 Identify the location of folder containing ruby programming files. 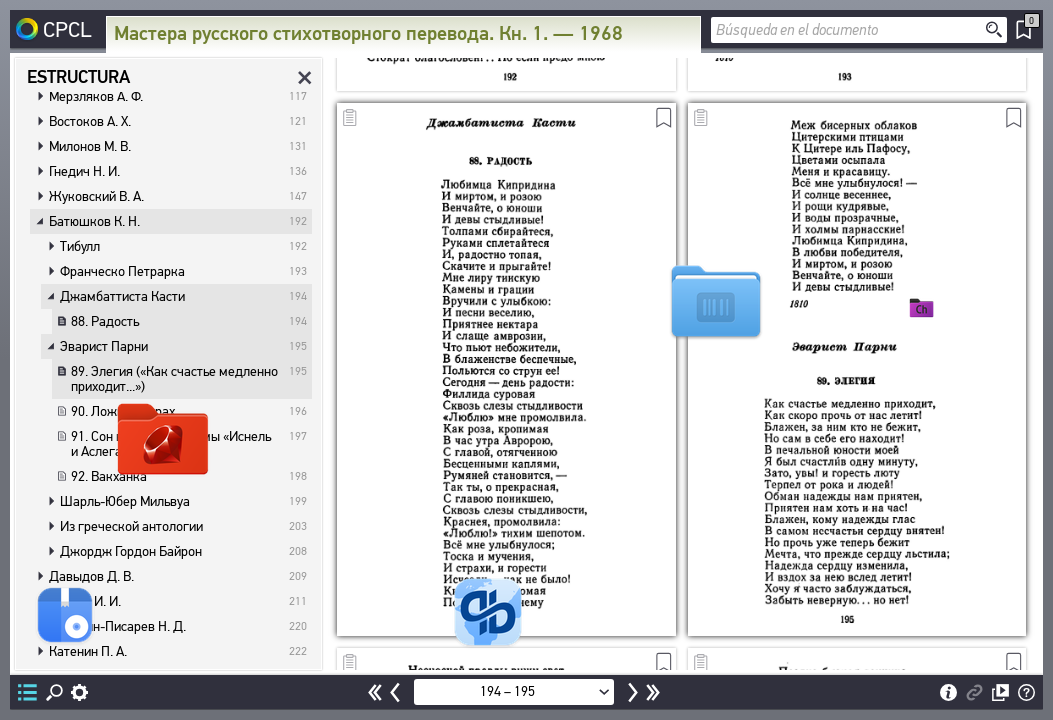
(162, 441).